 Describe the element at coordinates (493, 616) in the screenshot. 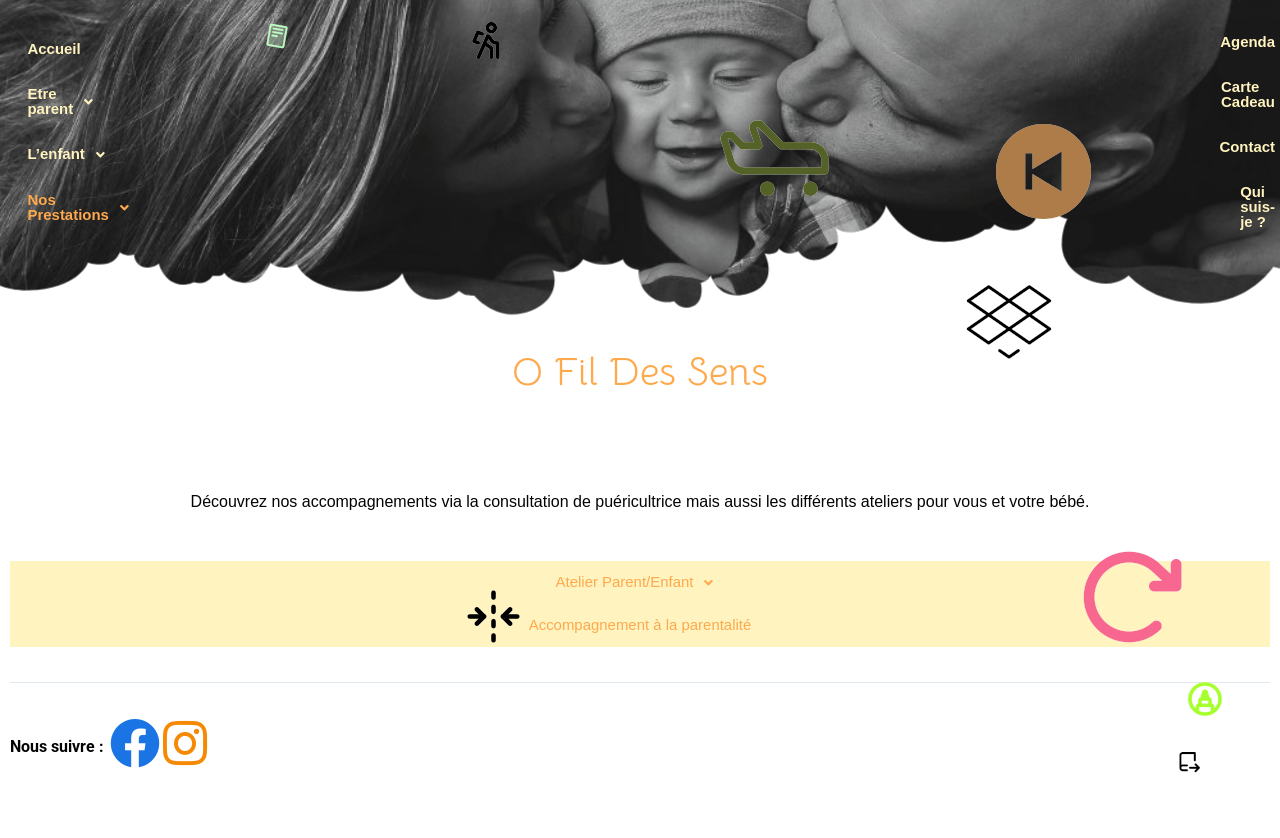

I see `collapse content horizontally` at that location.